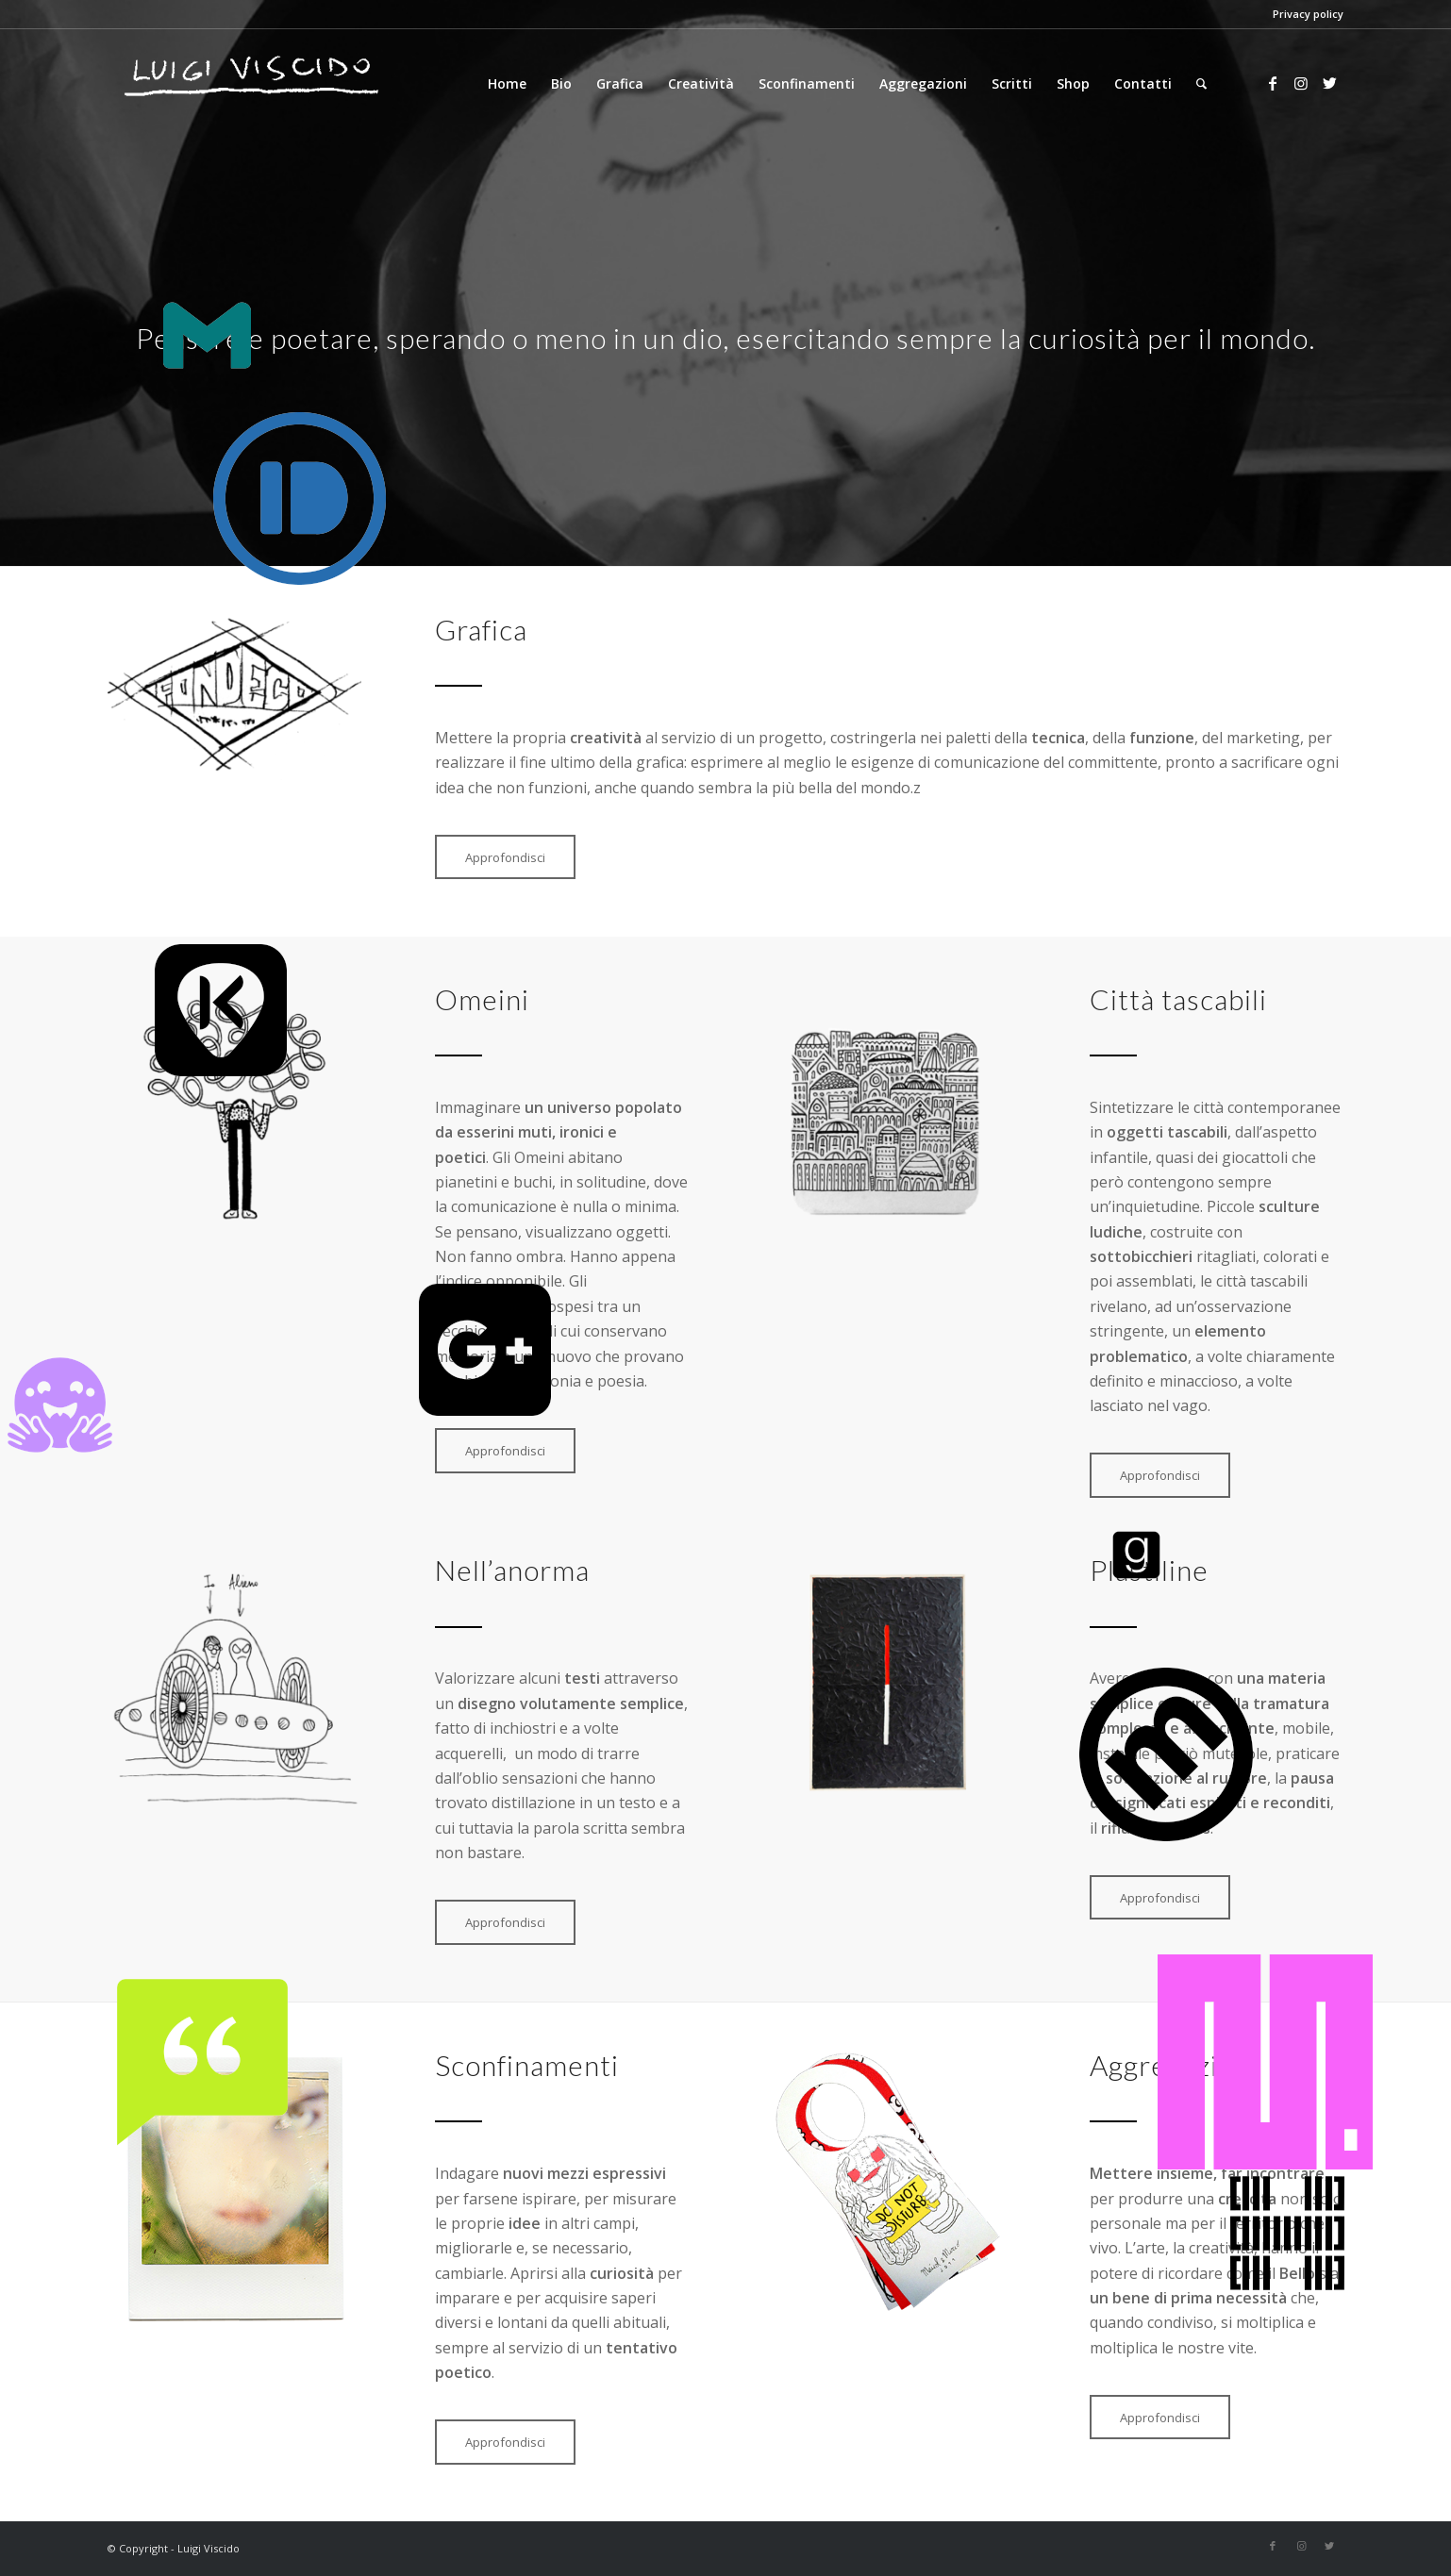  Describe the element at coordinates (1136, 1554) in the screenshot. I see `open the goodreads app` at that location.